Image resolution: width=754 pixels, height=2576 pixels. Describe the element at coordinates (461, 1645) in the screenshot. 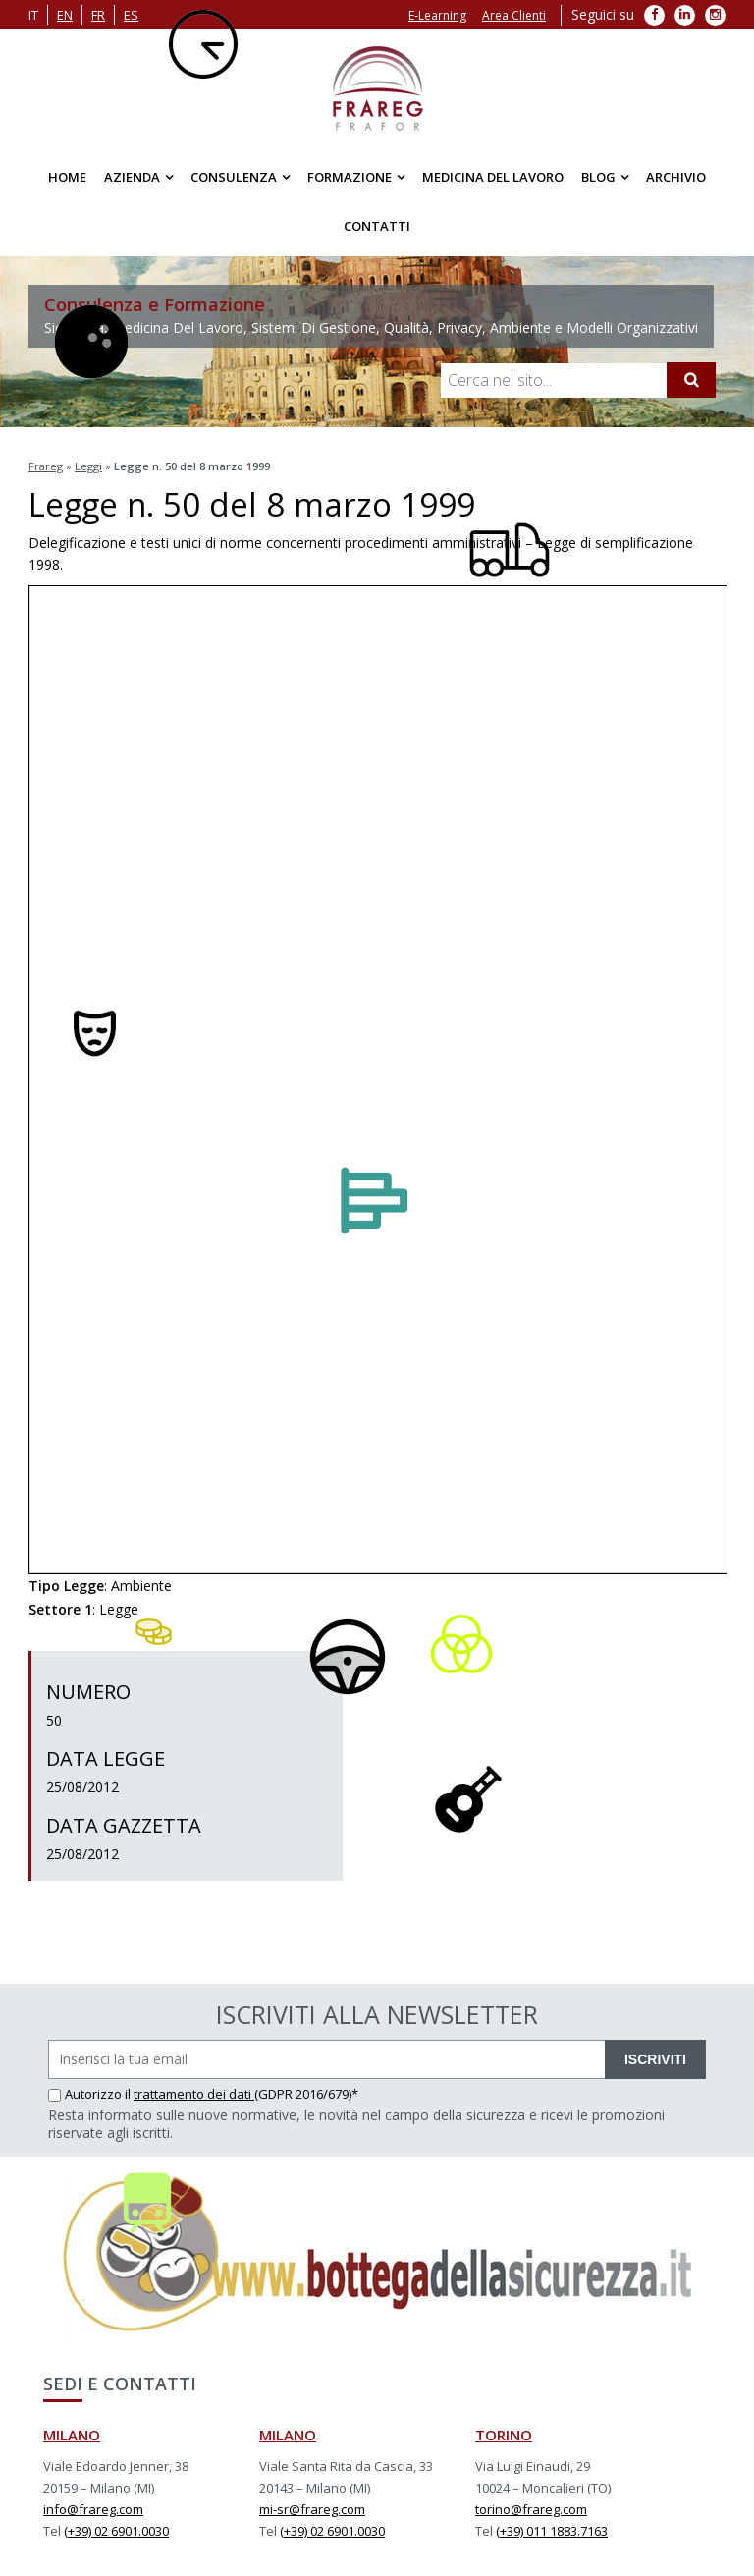

I see `view overlapping data or shared elements` at that location.